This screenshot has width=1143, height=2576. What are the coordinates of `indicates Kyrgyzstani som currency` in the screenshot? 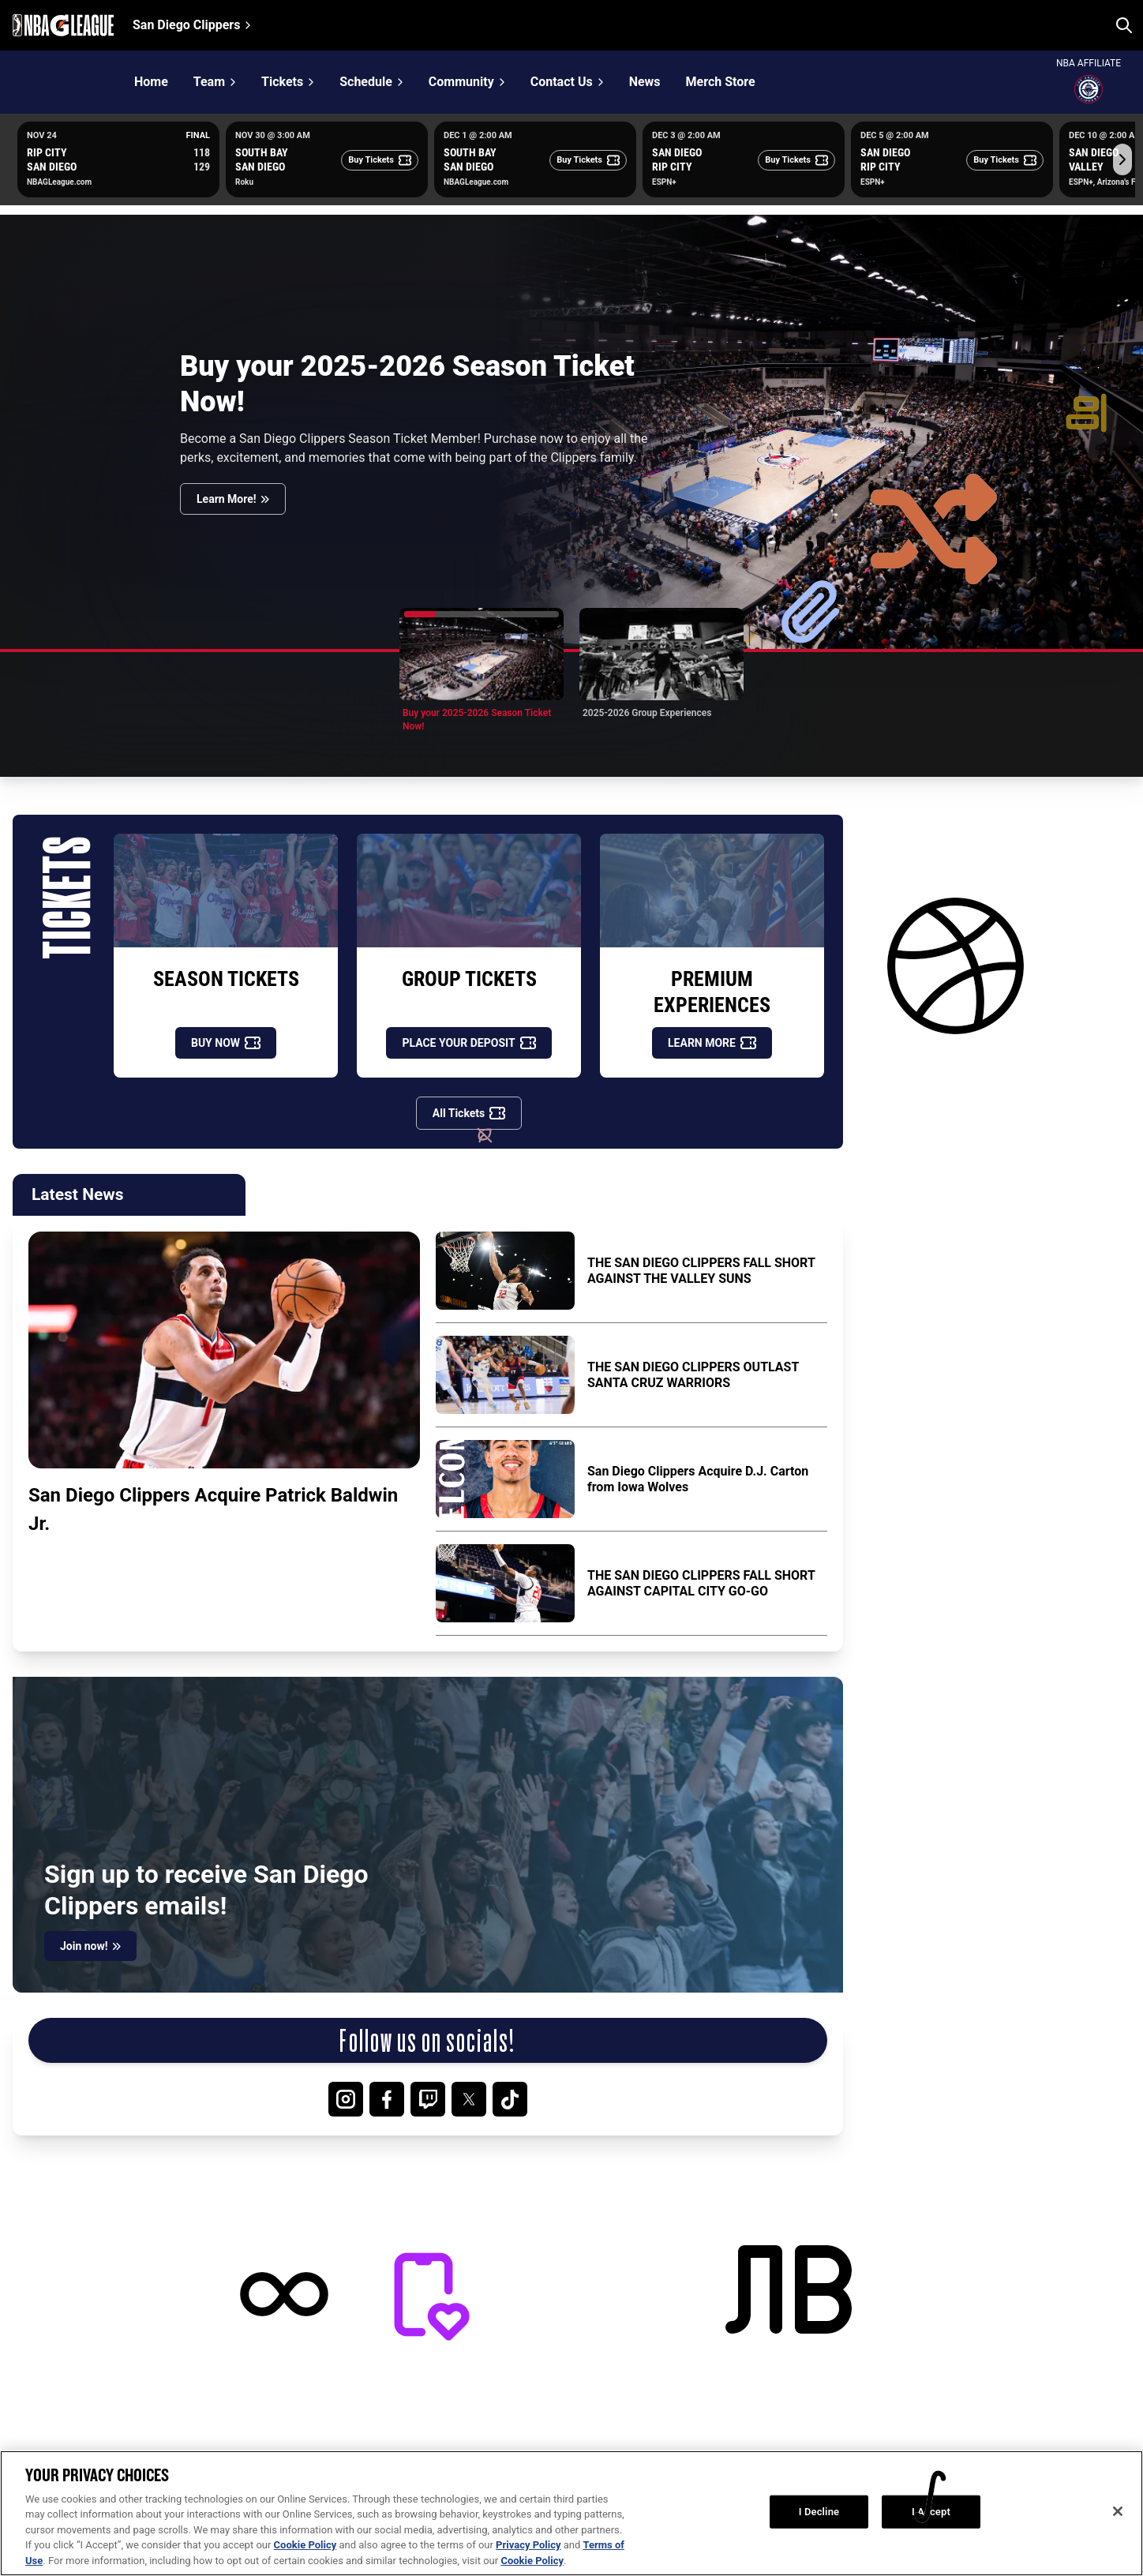 It's located at (789, 2289).